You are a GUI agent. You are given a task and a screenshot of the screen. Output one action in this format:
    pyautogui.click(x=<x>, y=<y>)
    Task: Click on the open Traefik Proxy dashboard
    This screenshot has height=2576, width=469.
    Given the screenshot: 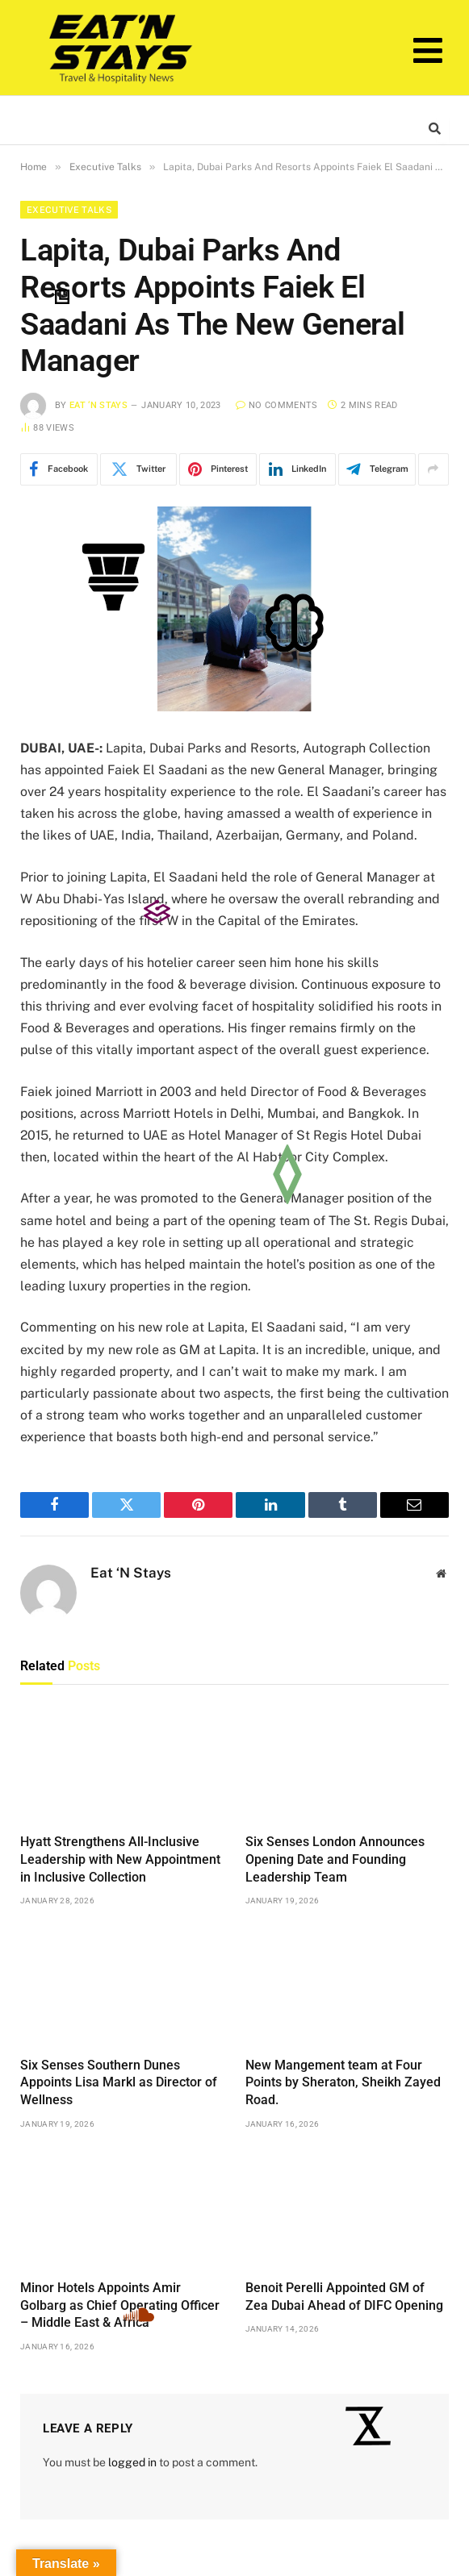 What is the action you would take?
    pyautogui.click(x=157, y=911)
    